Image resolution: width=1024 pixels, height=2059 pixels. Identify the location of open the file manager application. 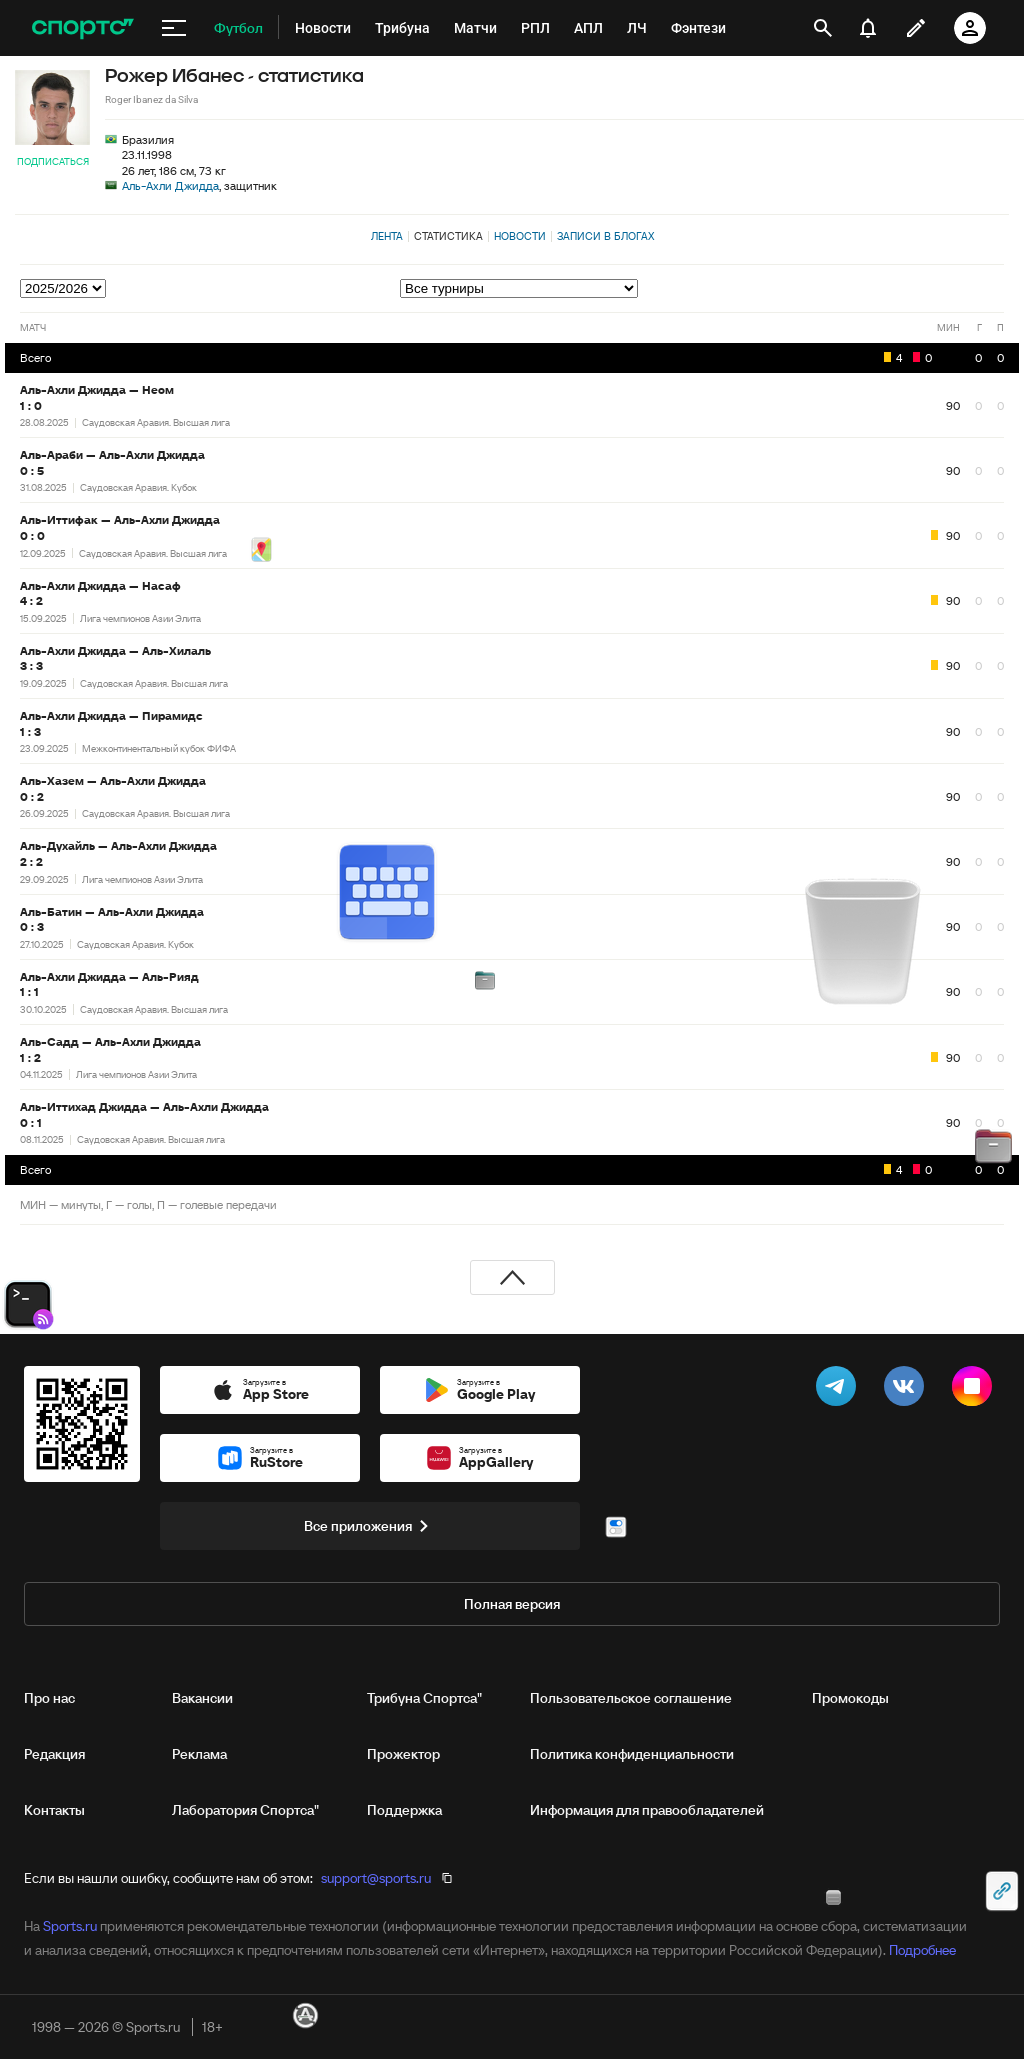
(993, 1145).